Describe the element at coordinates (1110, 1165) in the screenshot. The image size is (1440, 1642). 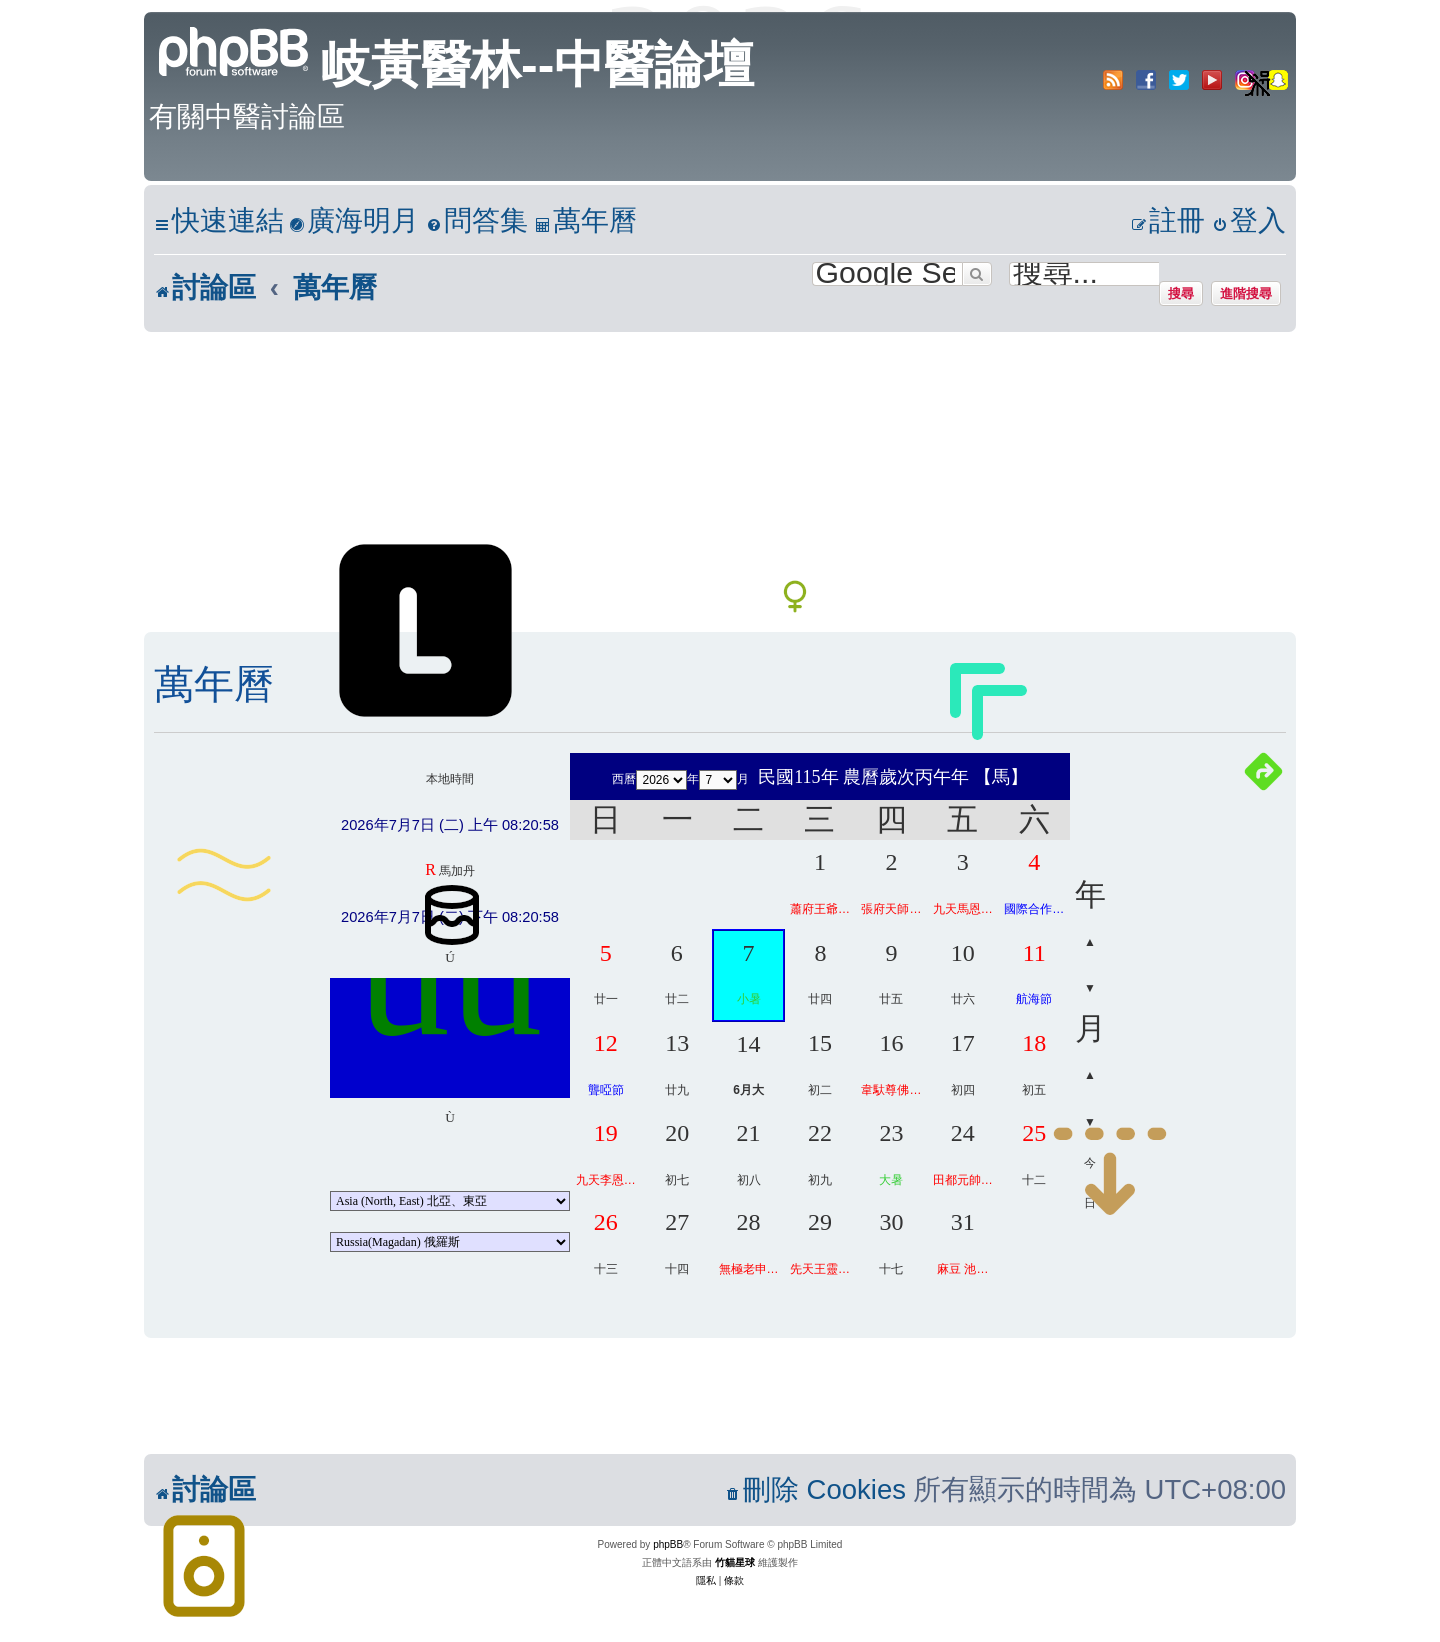
I see `expand collapsed content below` at that location.